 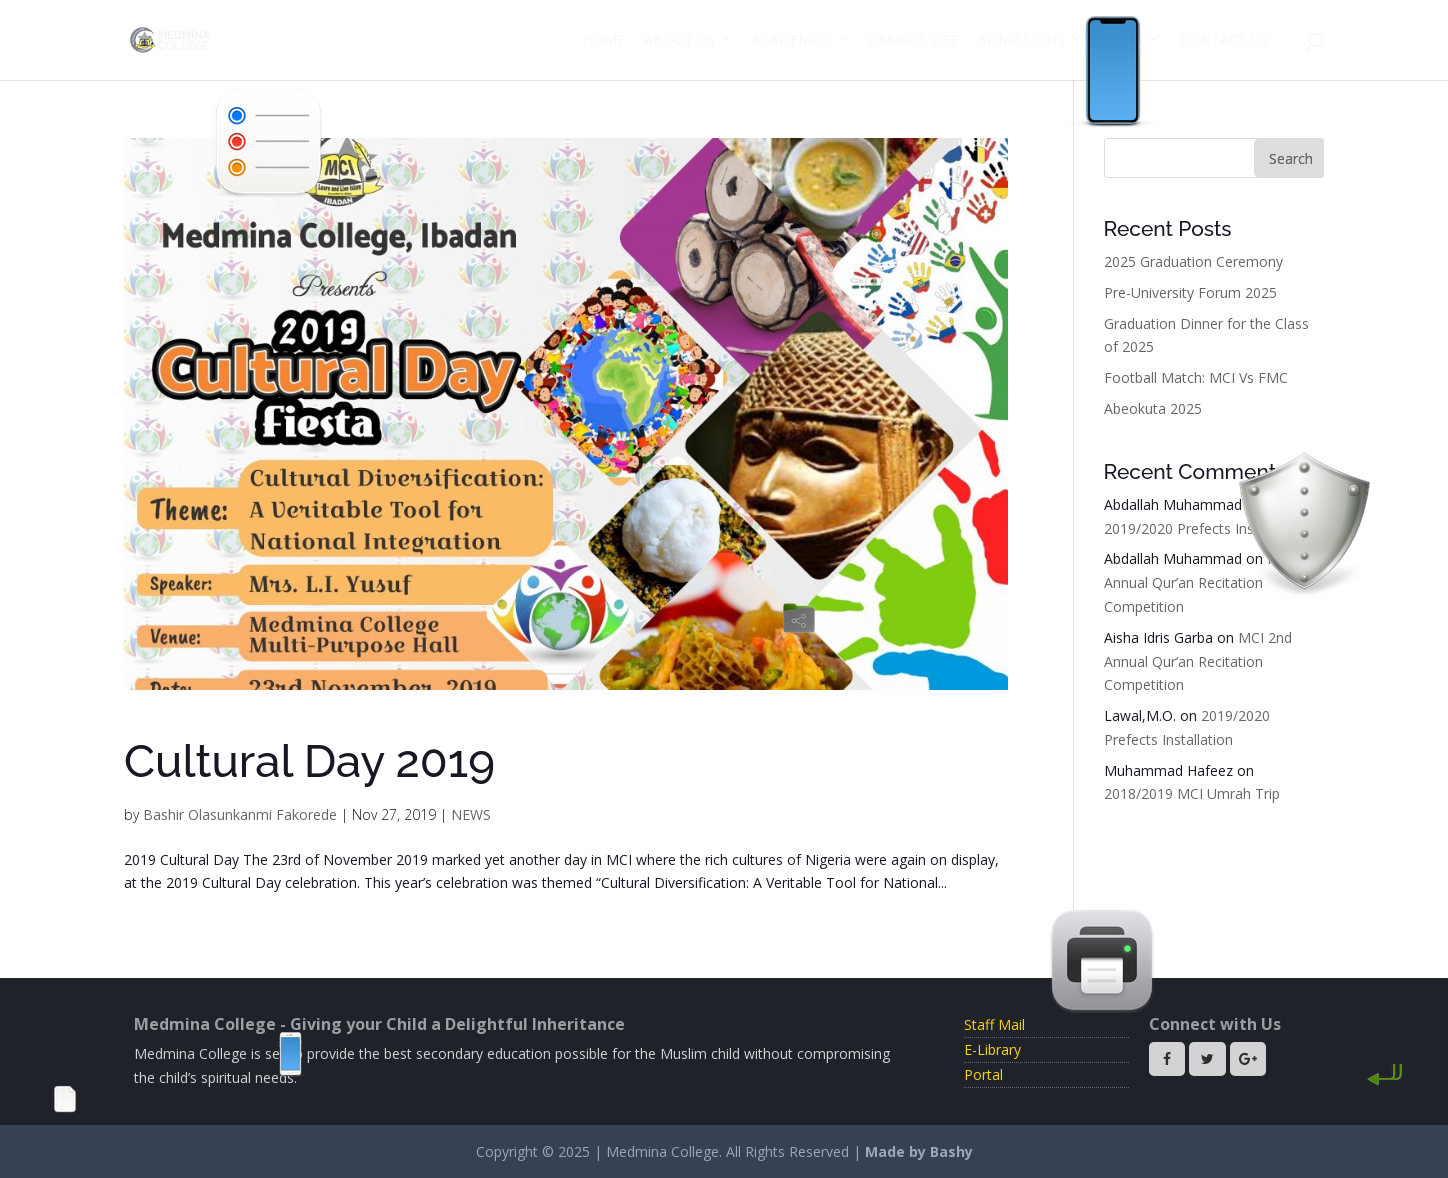 I want to click on open the reminders app, so click(x=268, y=141).